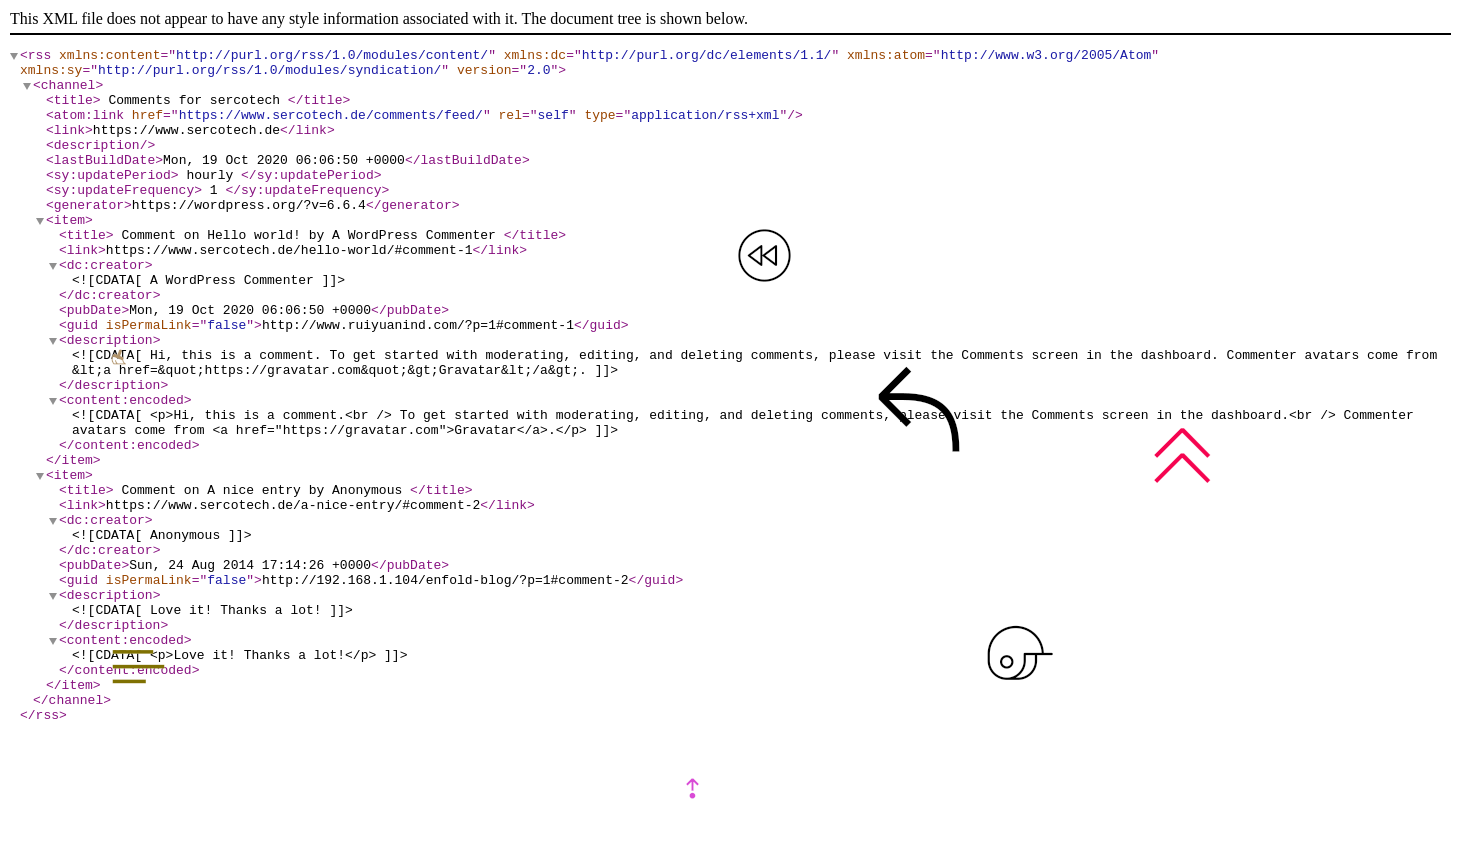 The height and width of the screenshot is (858, 1461). I want to click on step out of the current function during debugging, so click(692, 788).